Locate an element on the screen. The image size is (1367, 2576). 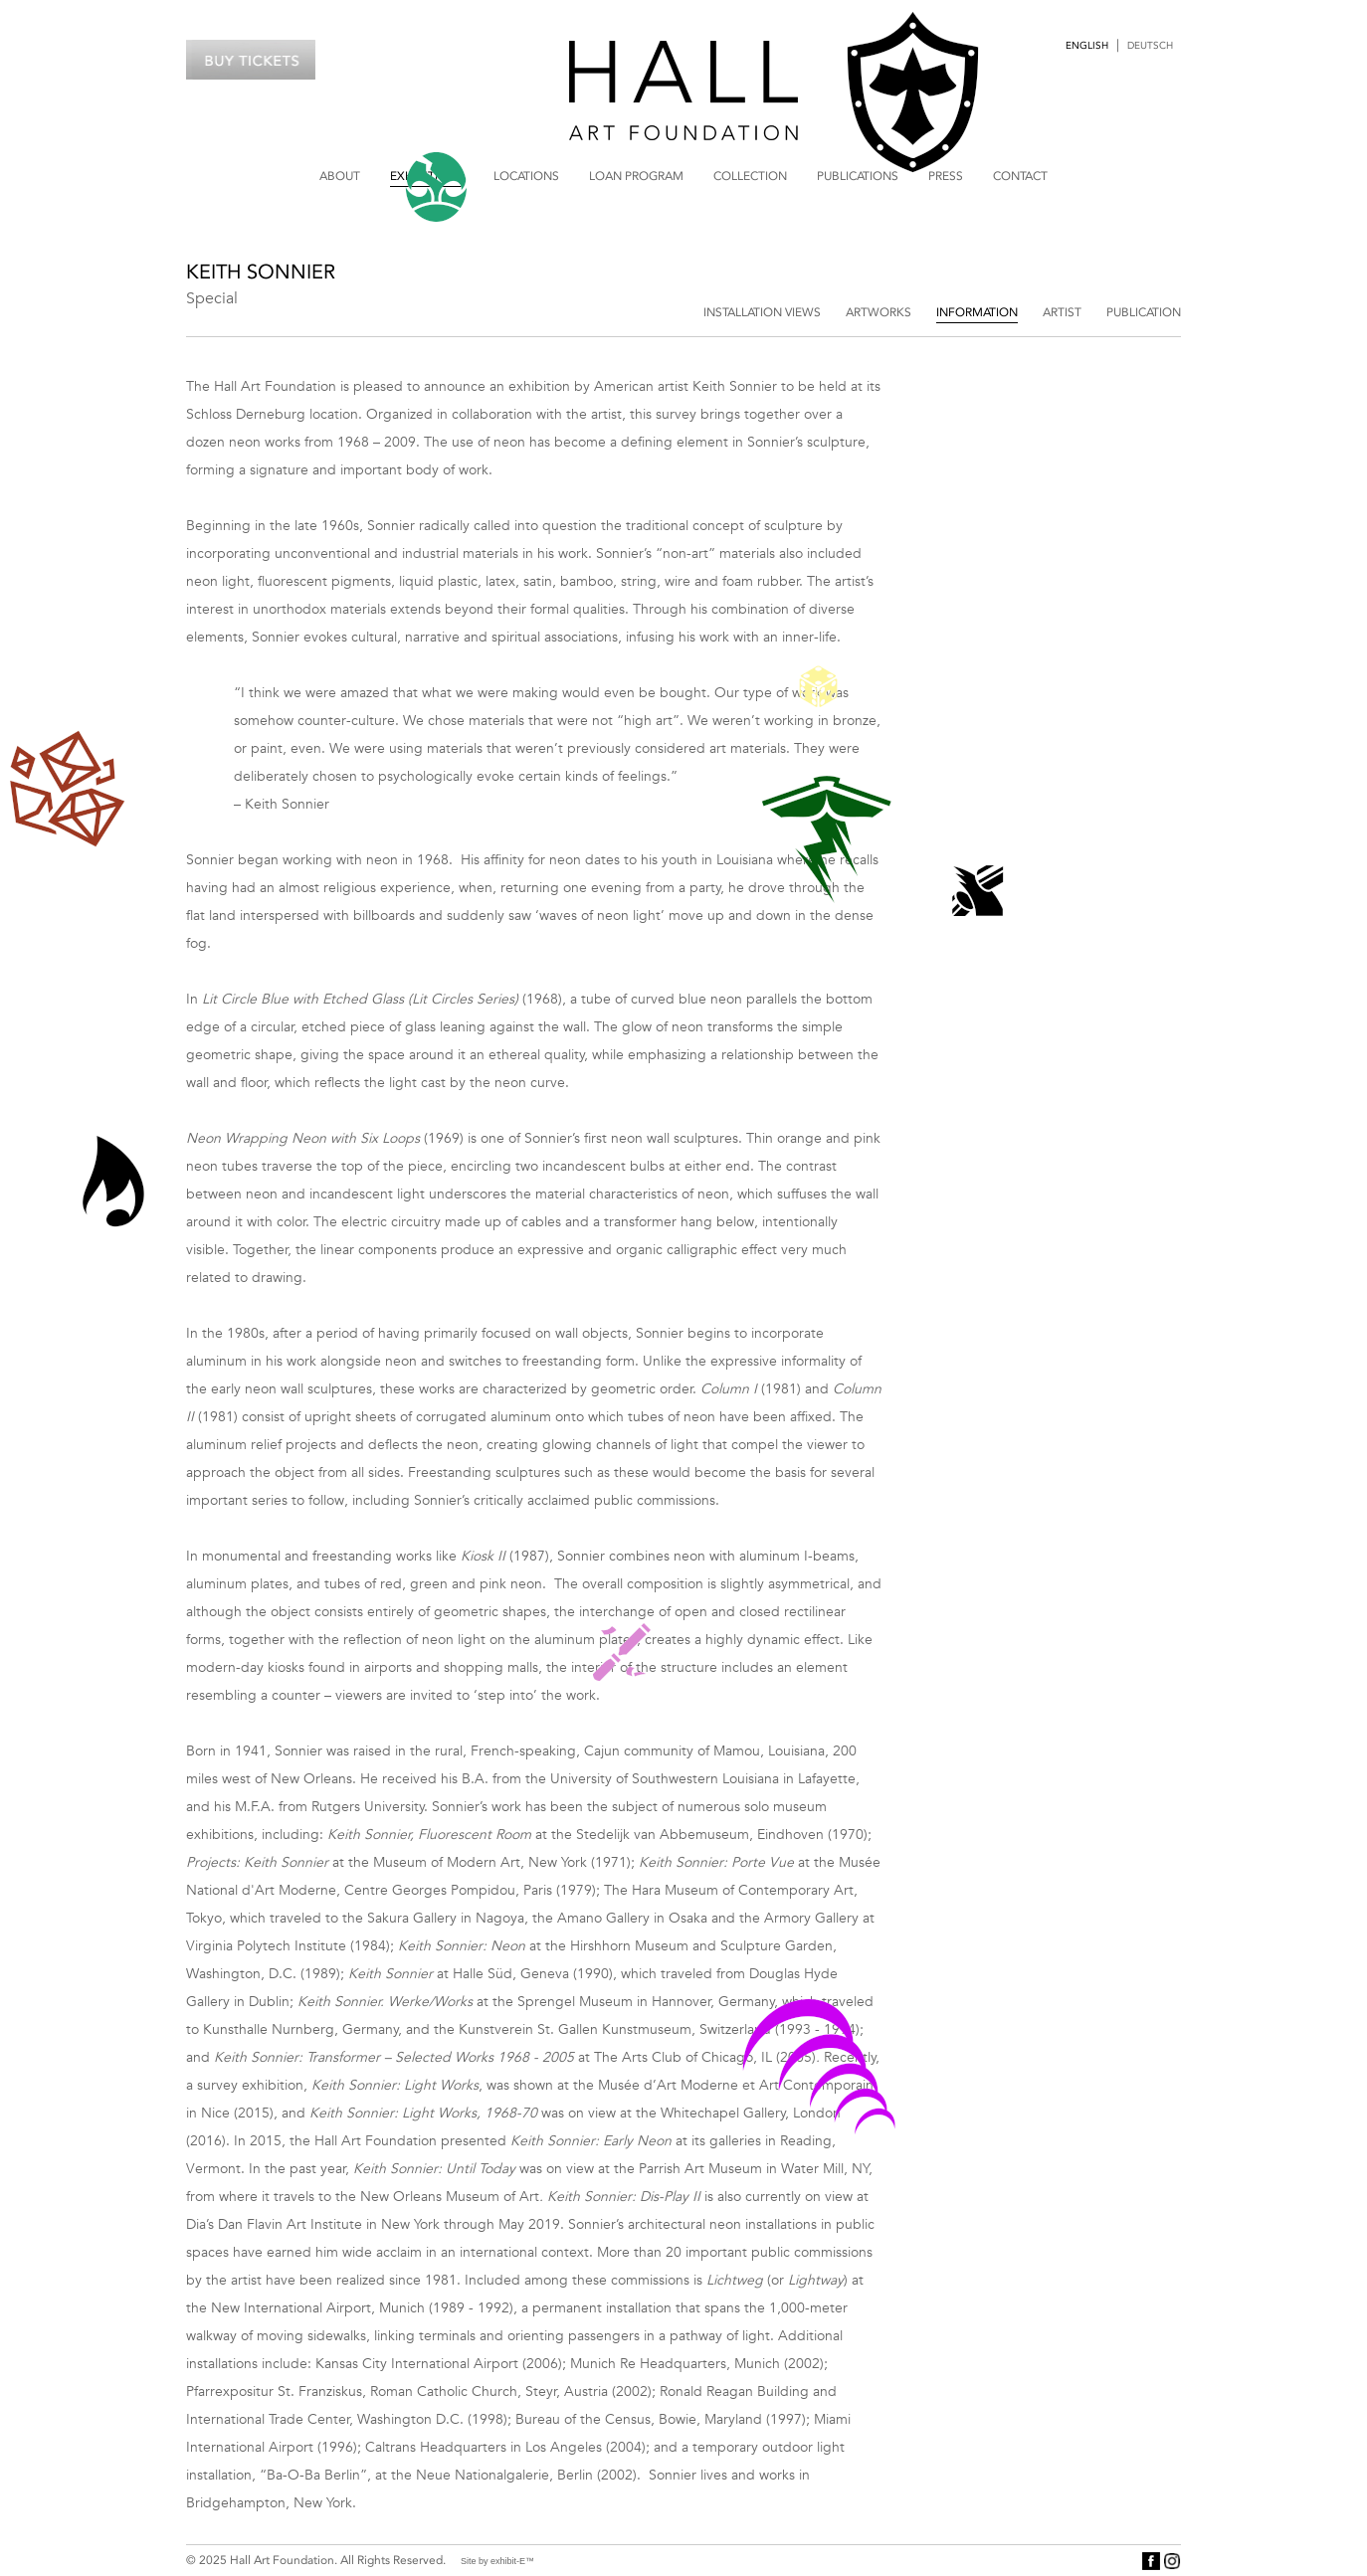
split wood or gather firewood in a crafting game is located at coordinates (977, 890).